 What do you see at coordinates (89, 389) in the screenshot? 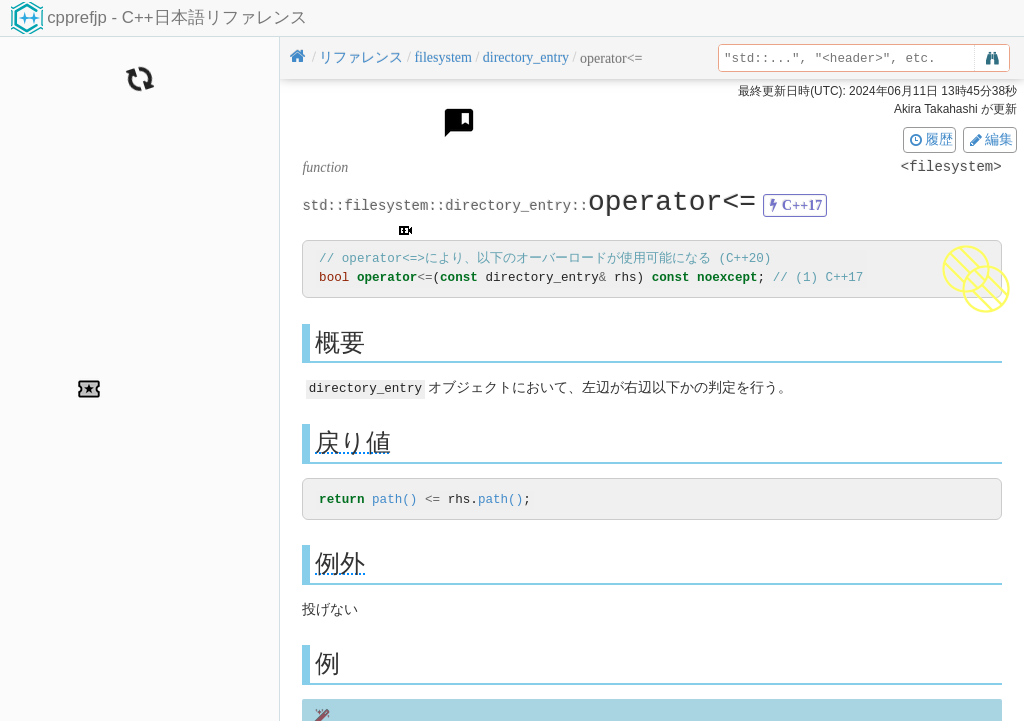
I see `view local events or activities` at bounding box center [89, 389].